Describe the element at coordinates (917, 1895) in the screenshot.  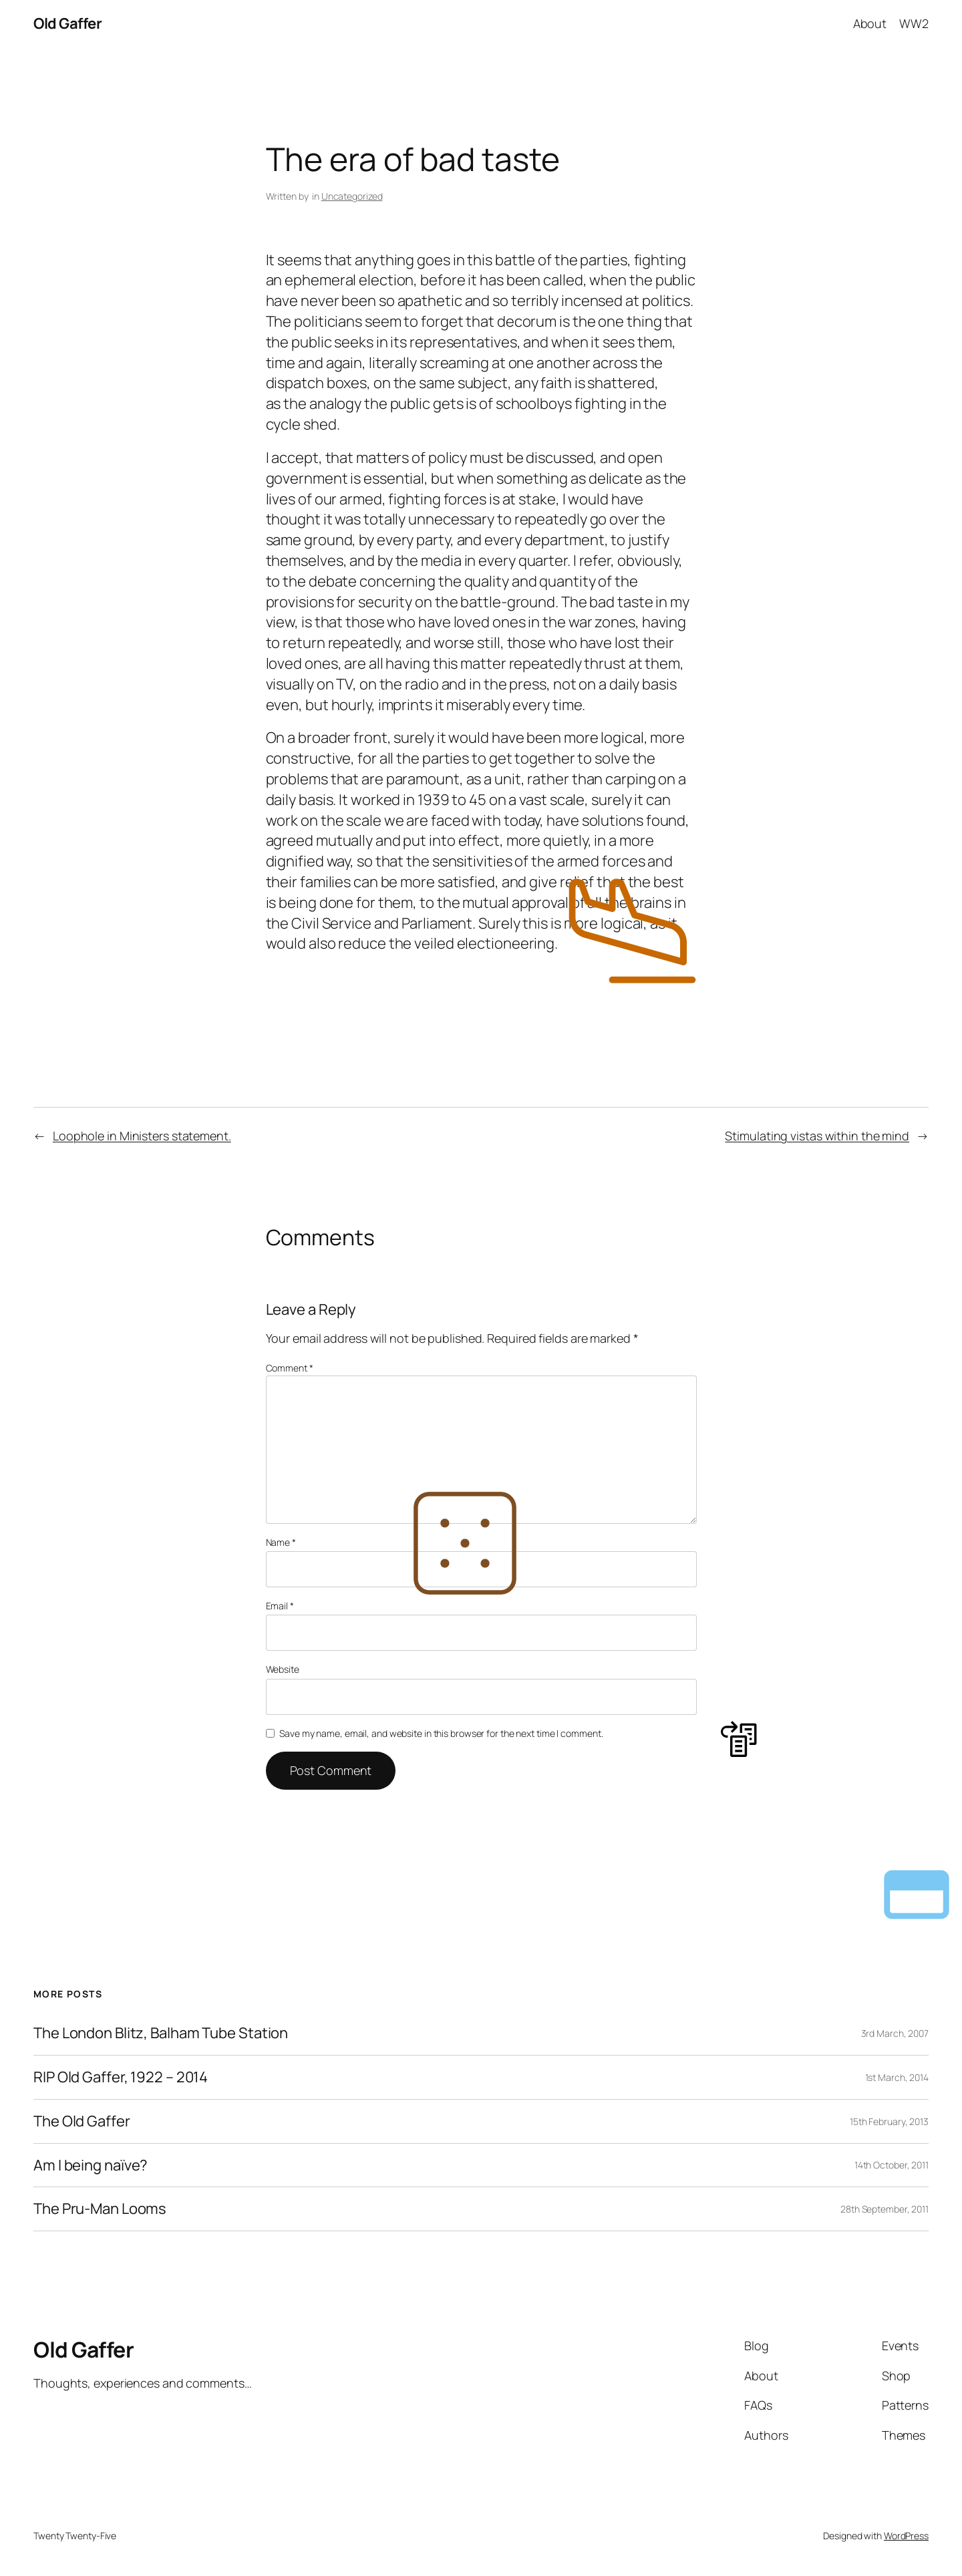
I see `maximize window to full screen` at that location.